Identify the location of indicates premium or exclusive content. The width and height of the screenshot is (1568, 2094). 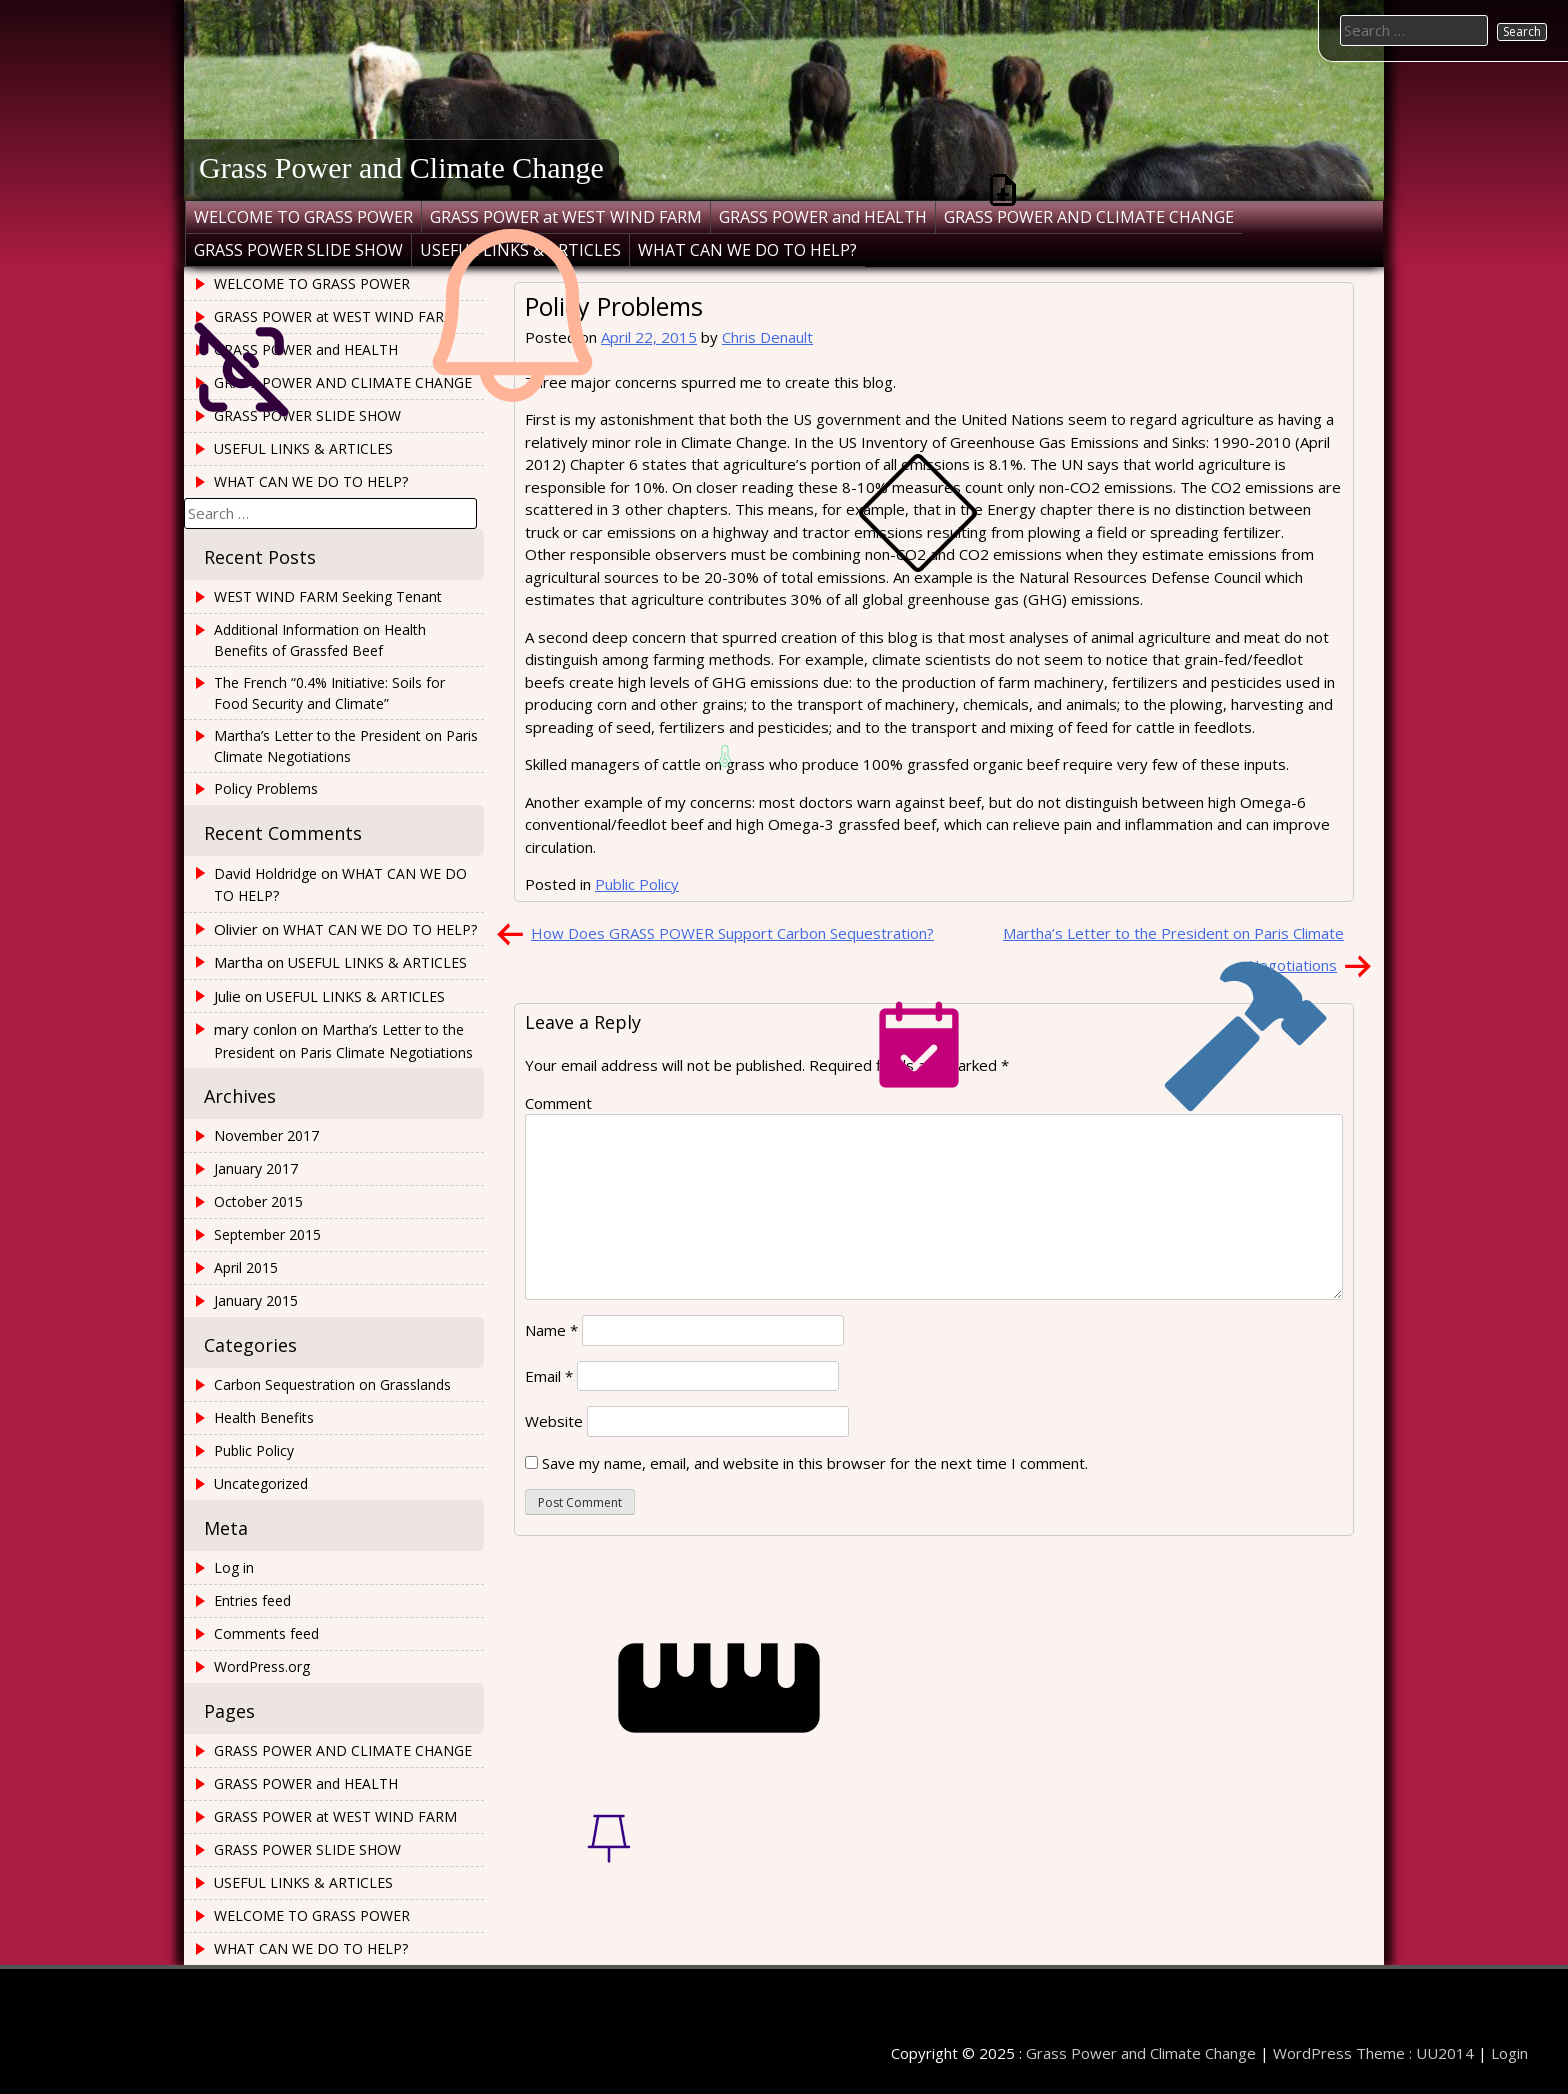
(918, 513).